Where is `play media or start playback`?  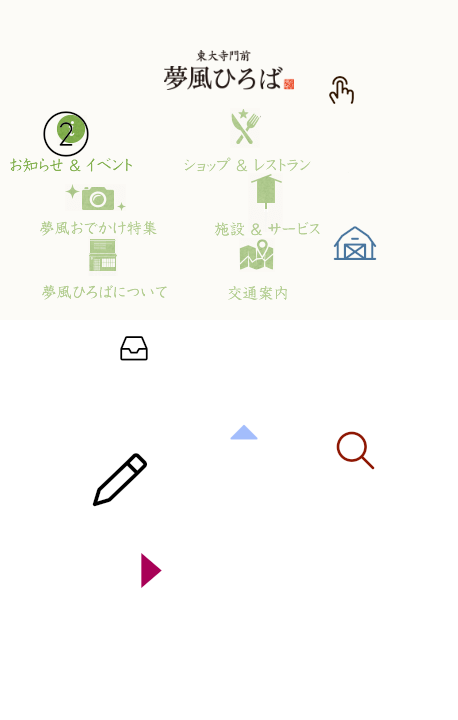 play media or start playback is located at coordinates (151, 570).